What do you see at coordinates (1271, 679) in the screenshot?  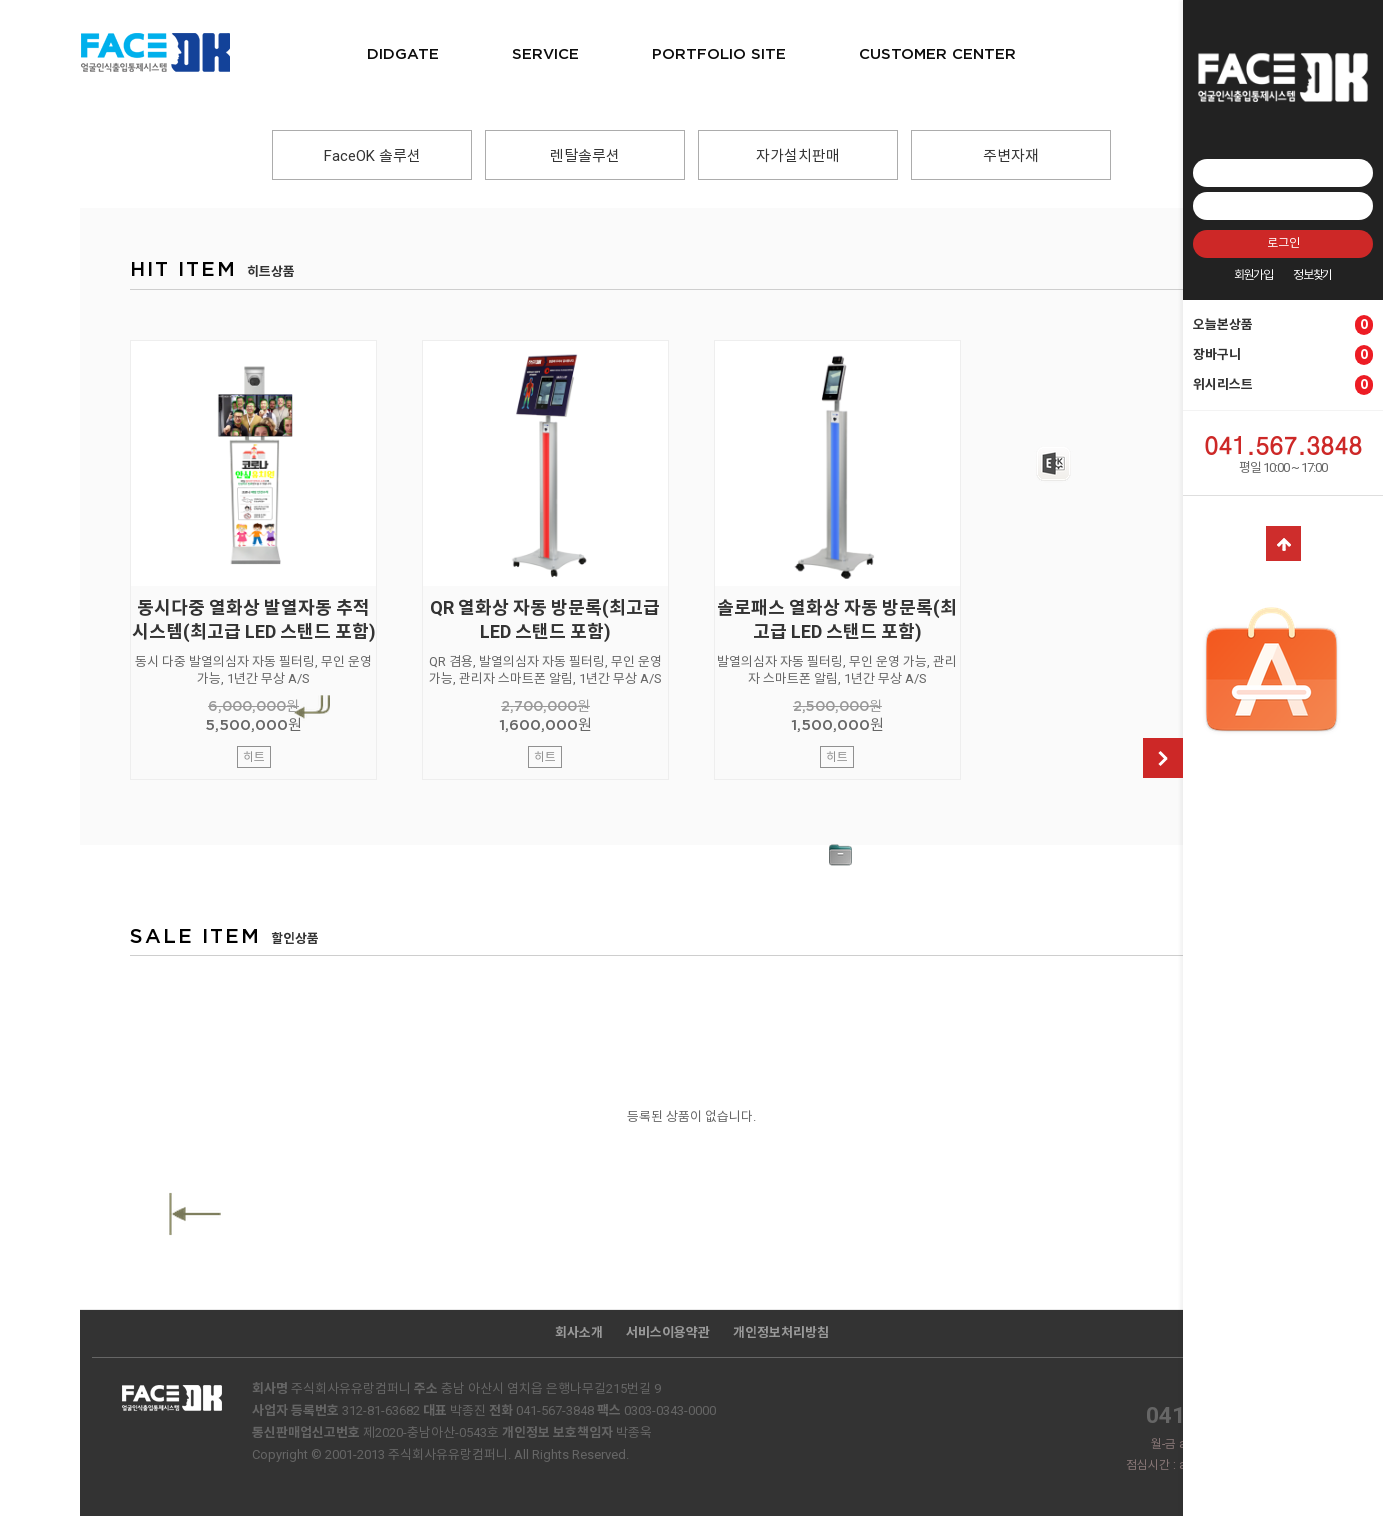 I see `open the software store to browse and install applications` at bounding box center [1271, 679].